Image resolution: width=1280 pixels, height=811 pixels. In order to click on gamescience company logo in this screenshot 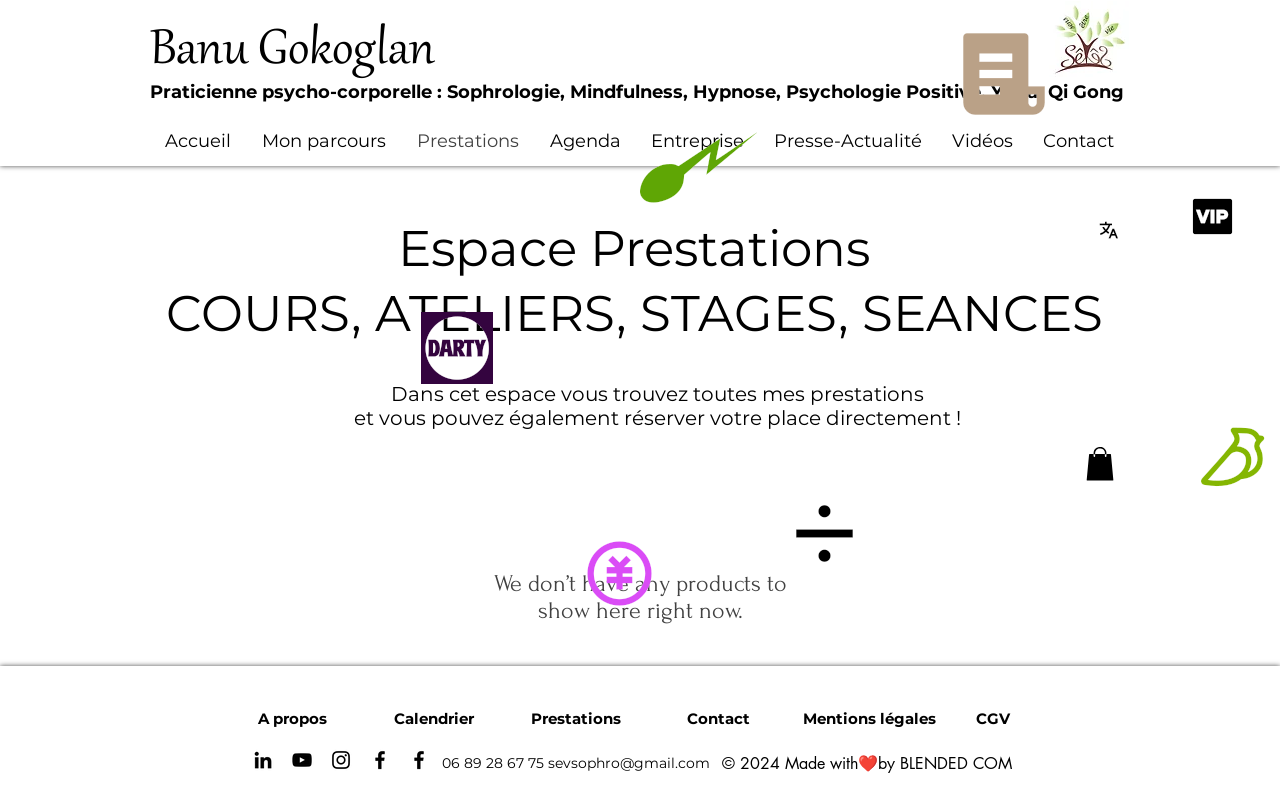, I will do `click(698, 167)`.